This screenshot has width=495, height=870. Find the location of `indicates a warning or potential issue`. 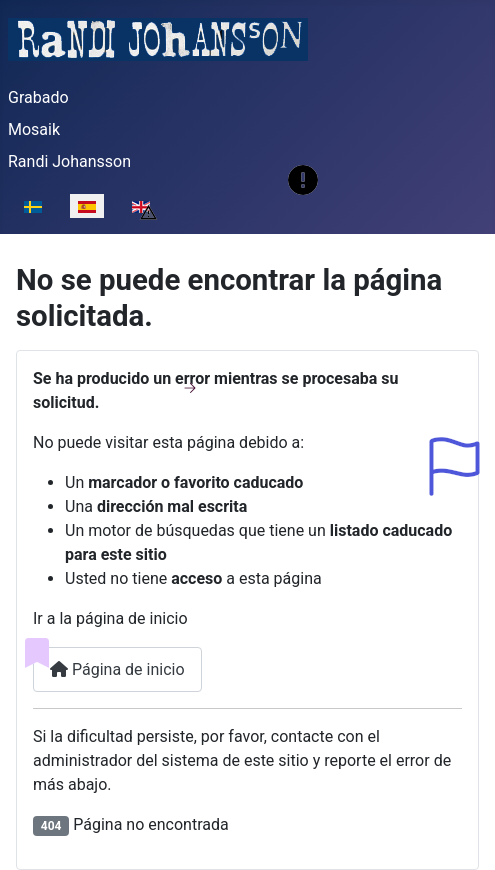

indicates a warning or potential issue is located at coordinates (148, 212).